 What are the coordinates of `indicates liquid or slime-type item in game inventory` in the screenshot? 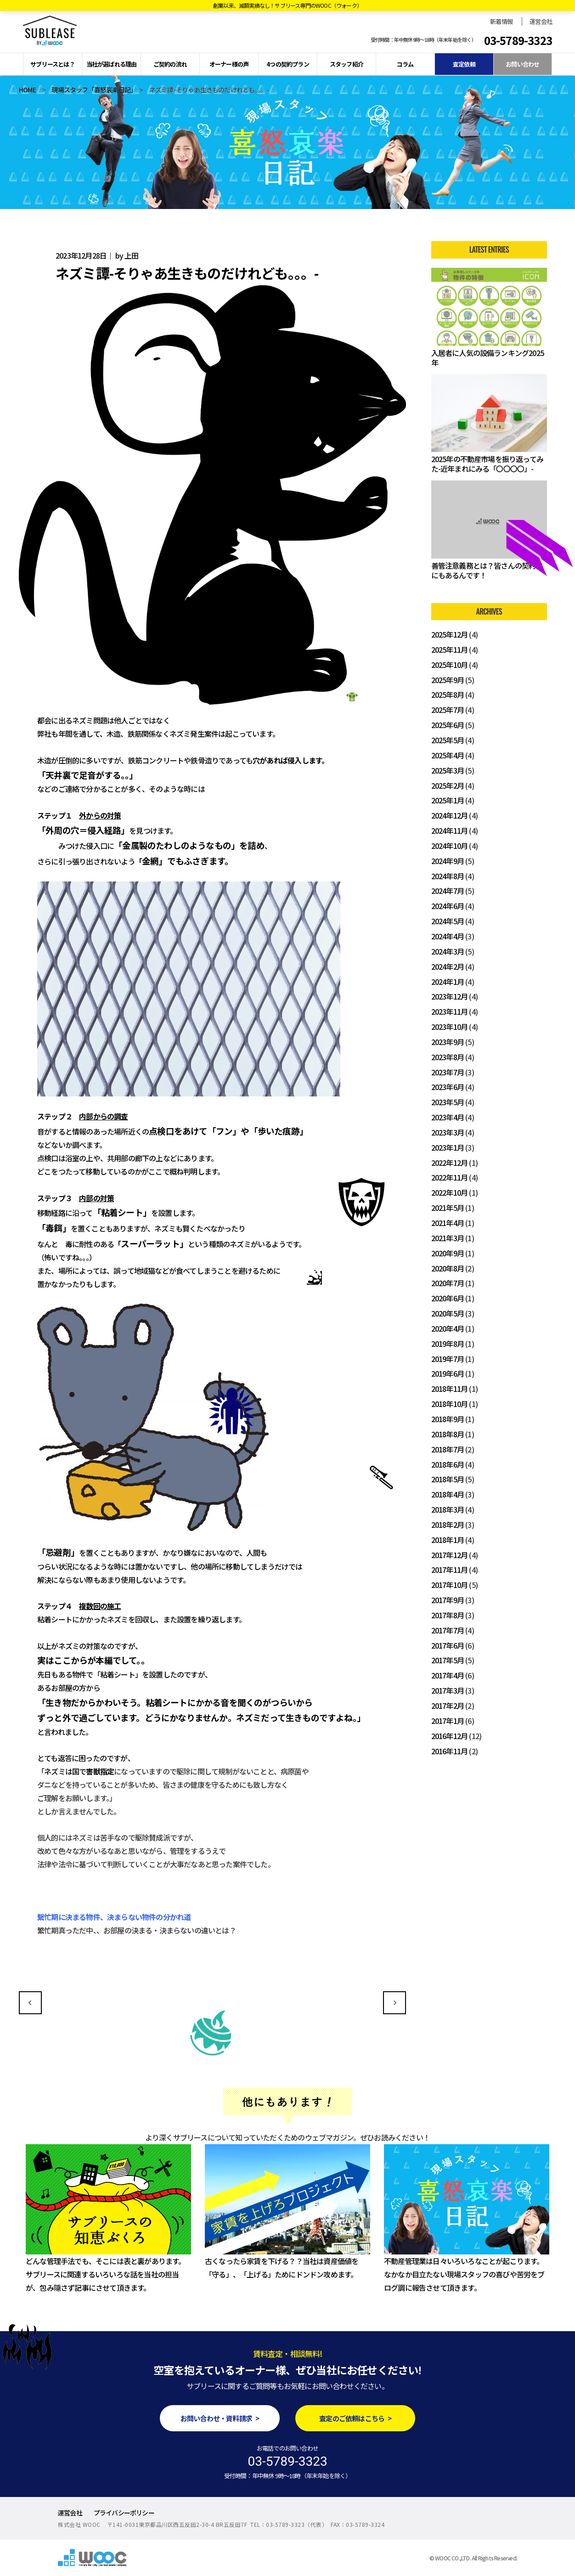 It's located at (314, 1277).